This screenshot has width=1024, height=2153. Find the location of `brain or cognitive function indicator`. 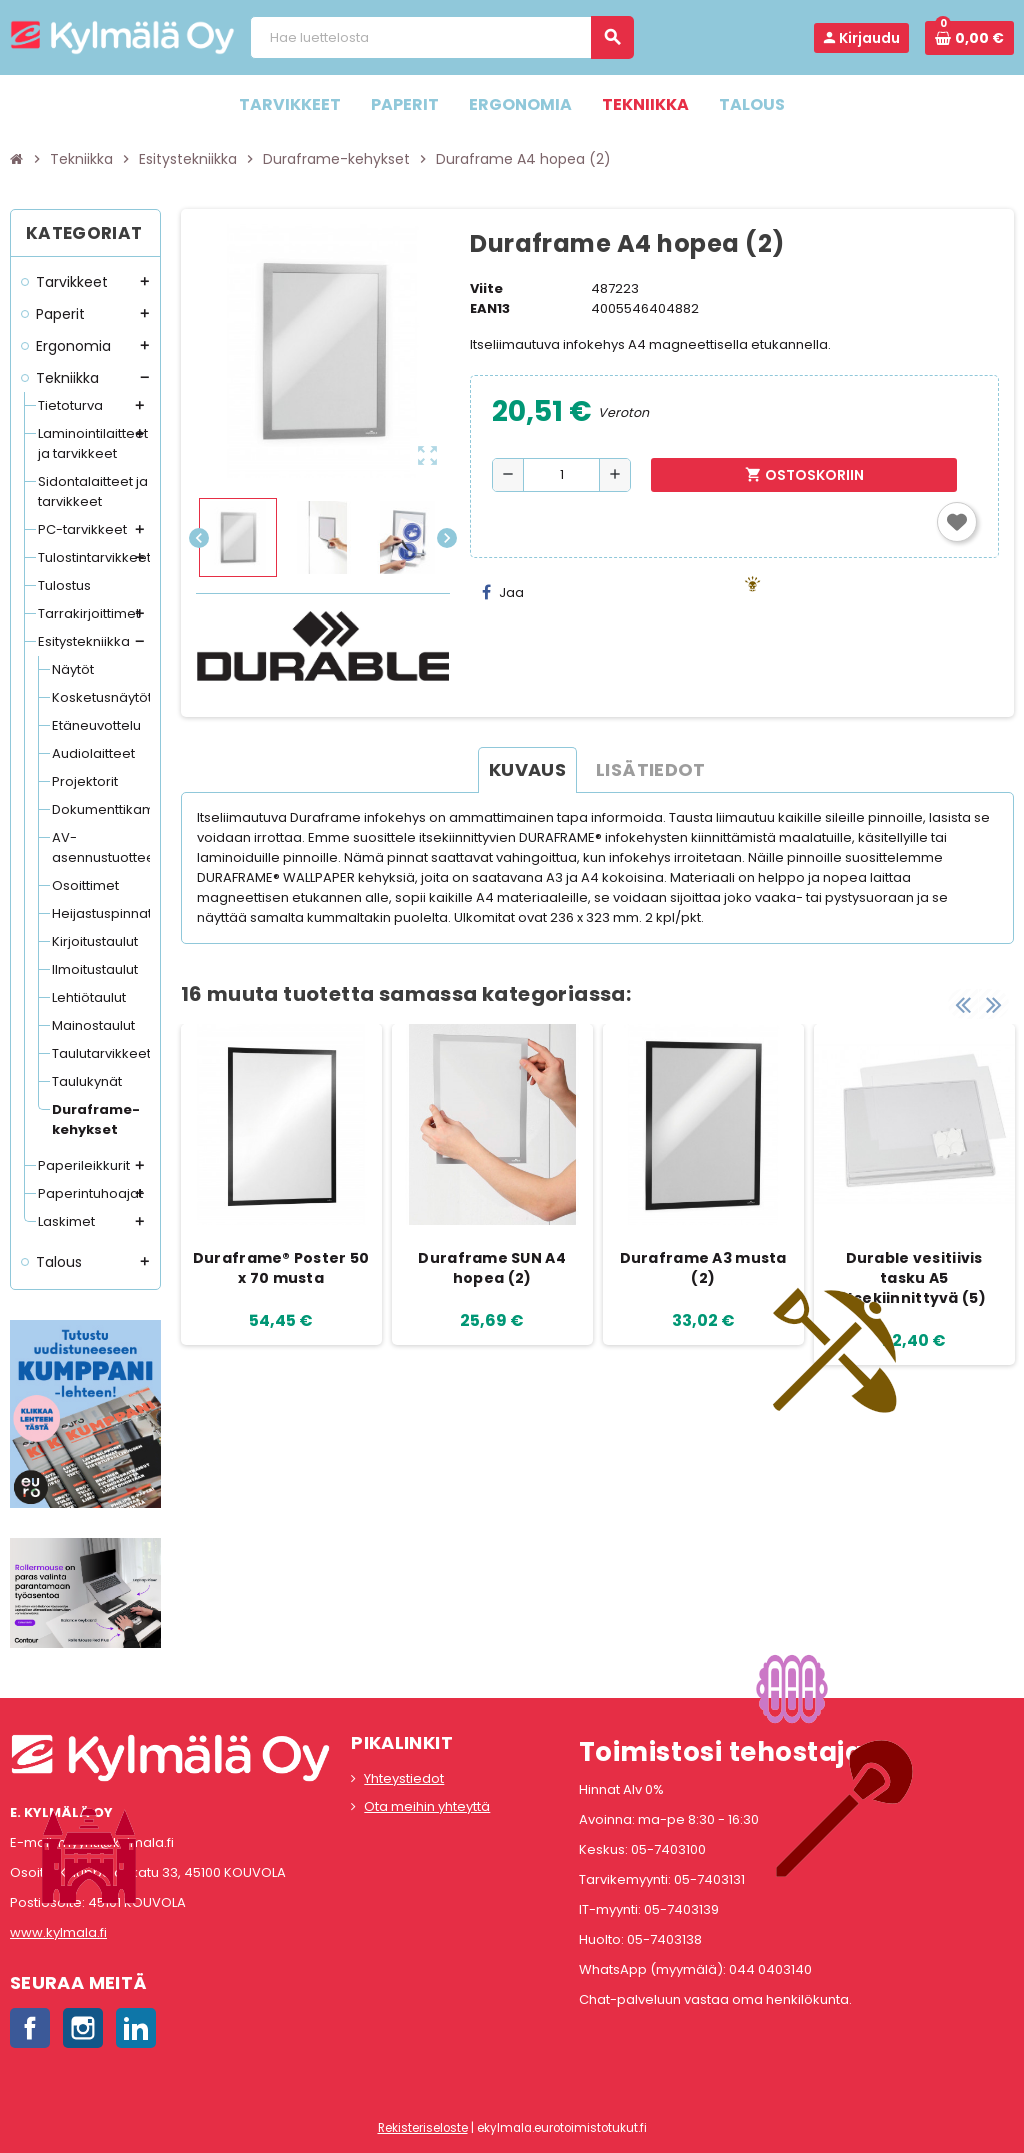

brain or cognitive function indicator is located at coordinates (792, 1689).